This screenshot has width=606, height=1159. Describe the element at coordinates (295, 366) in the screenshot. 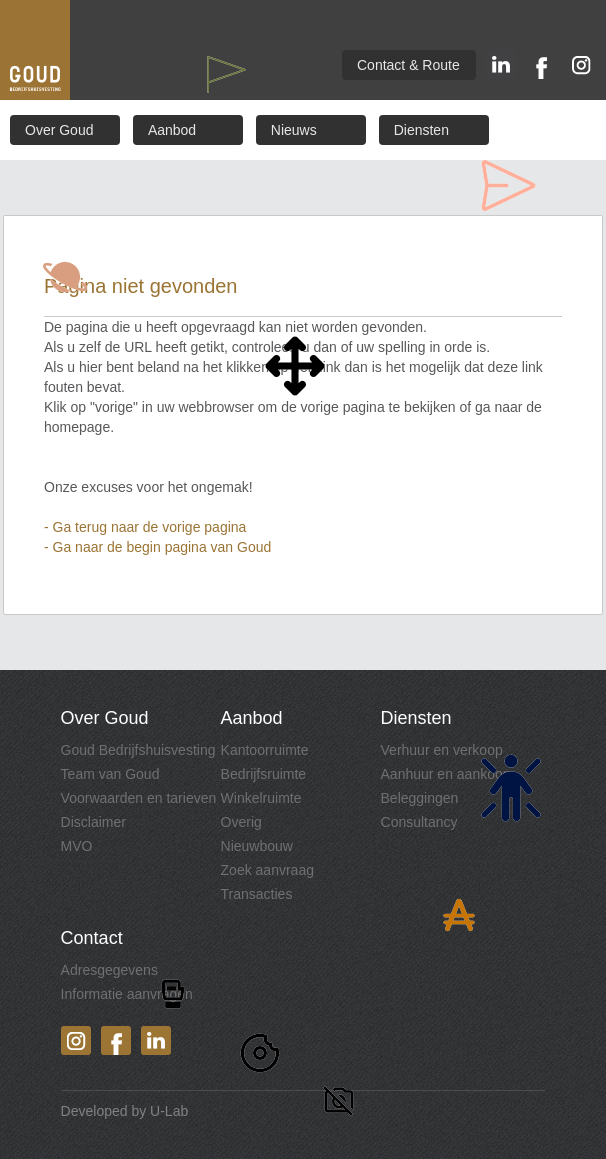

I see `move or reposition an element` at that location.